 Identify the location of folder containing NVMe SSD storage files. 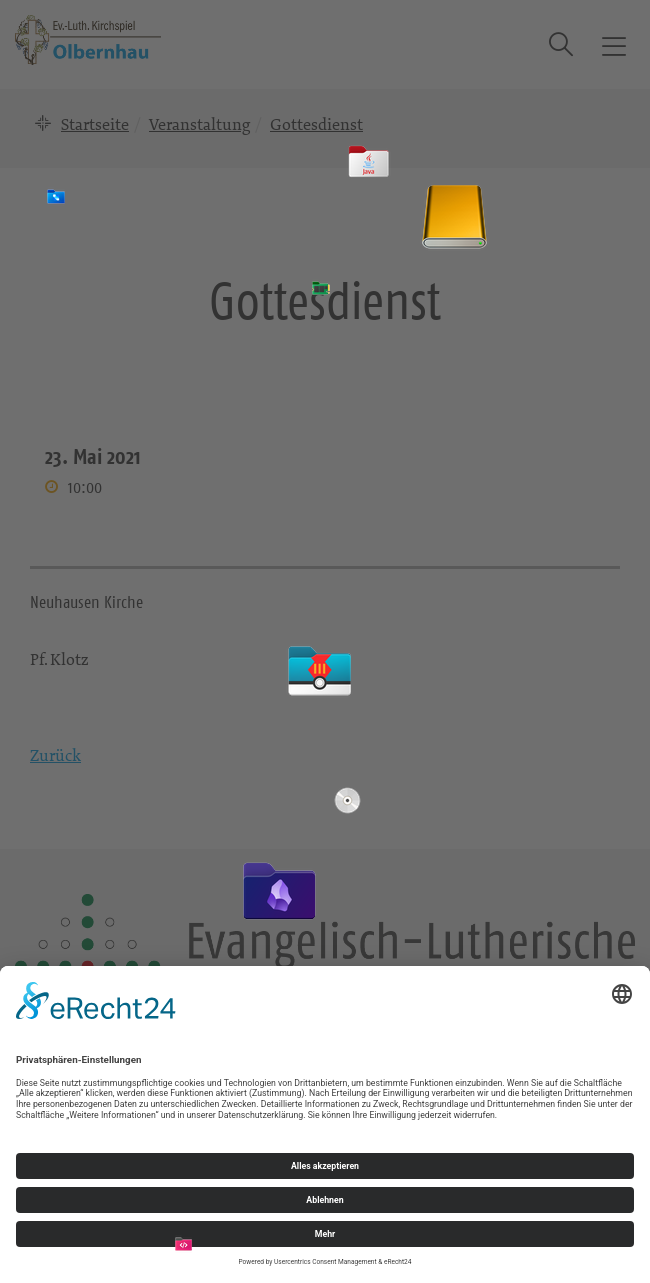
(320, 288).